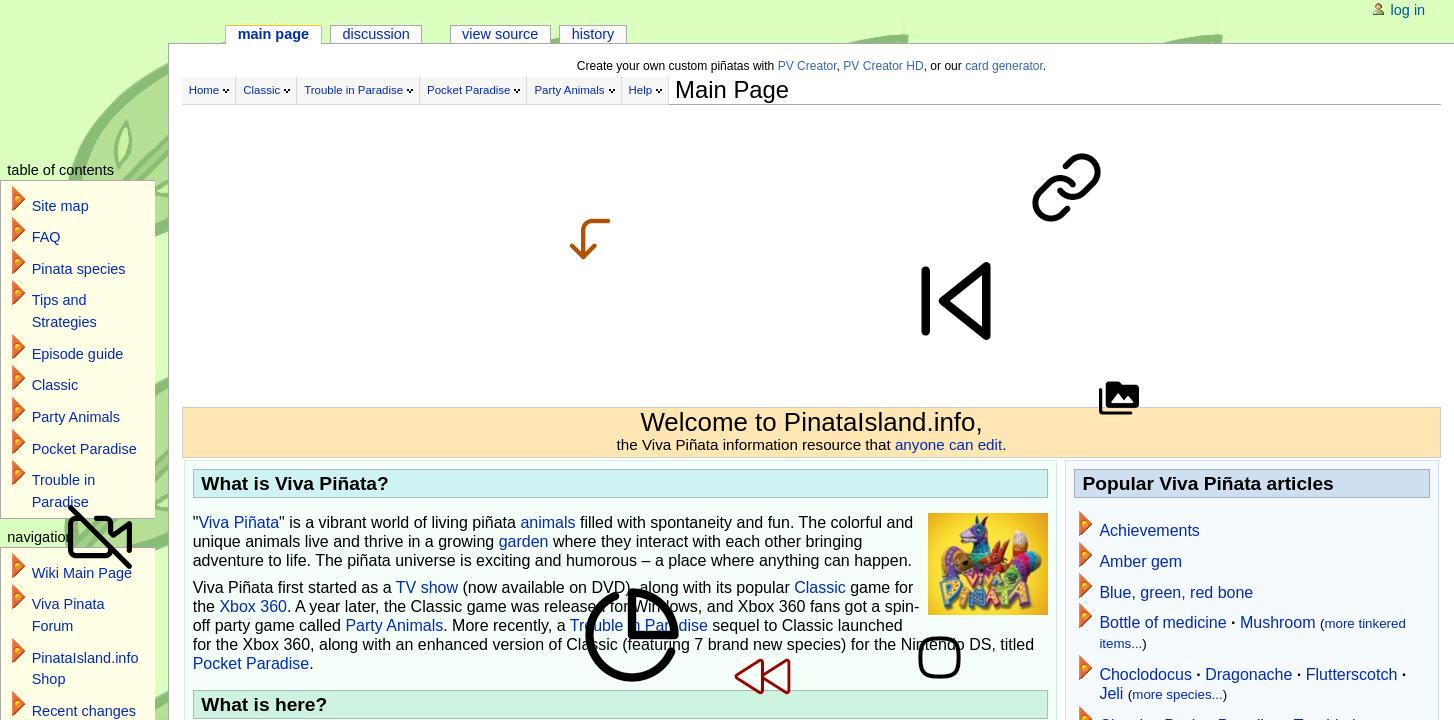 This screenshot has height=720, width=1454. I want to click on go back and down in navigation, so click(590, 239).